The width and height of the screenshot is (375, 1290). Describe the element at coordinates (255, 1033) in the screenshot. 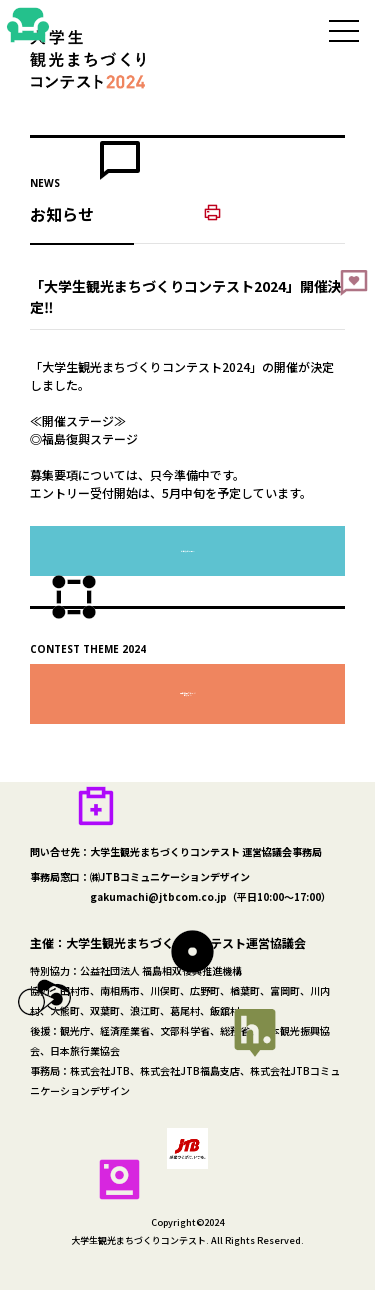

I see `open hypothesis annotation tool` at that location.